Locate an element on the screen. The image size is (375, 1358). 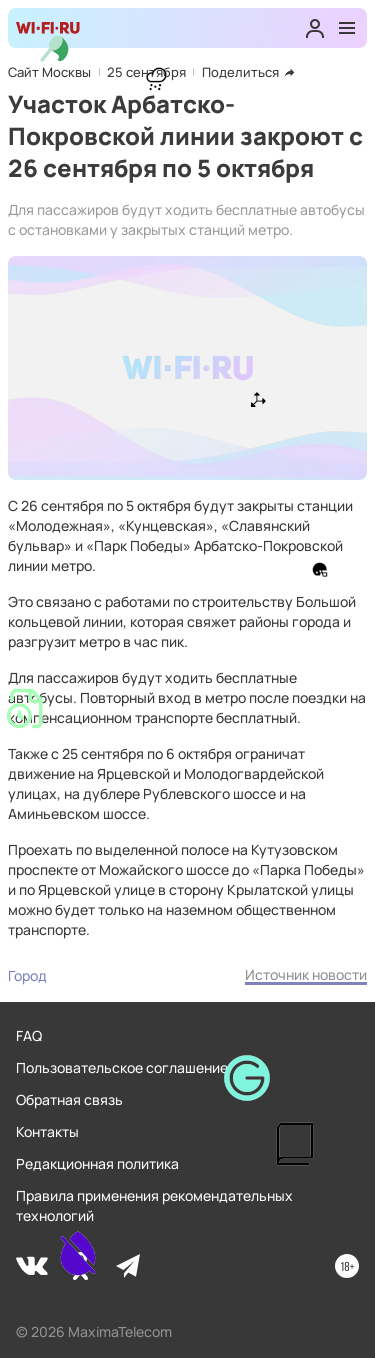
indicates snowy weather conditions is located at coordinates (156, 78).